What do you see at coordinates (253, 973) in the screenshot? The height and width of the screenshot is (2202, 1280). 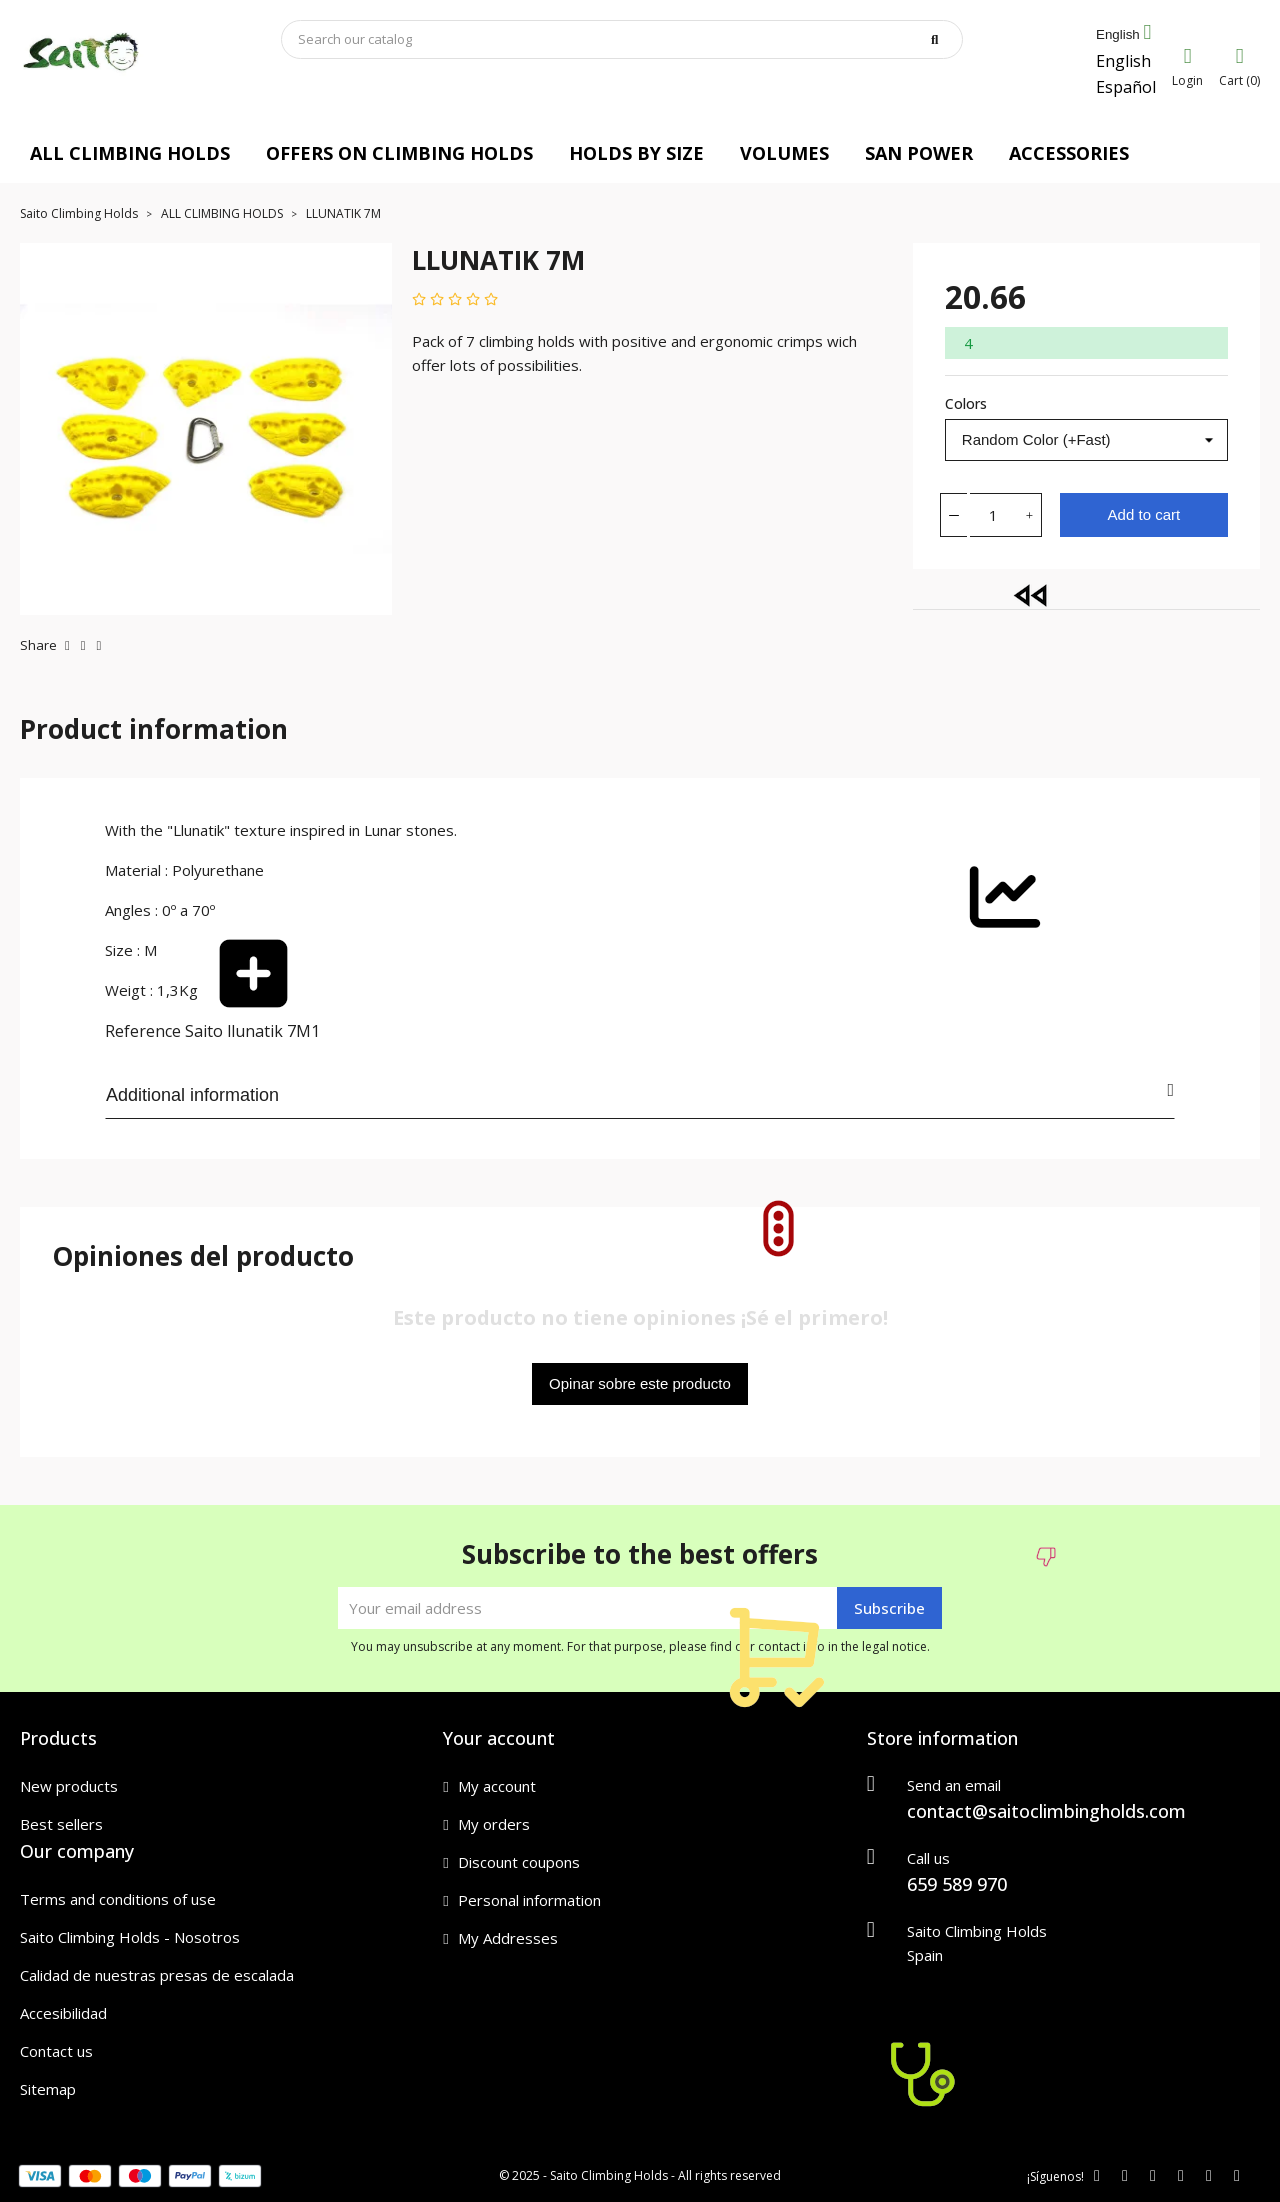 I see `add a new item` at bounding box center [253, 973].